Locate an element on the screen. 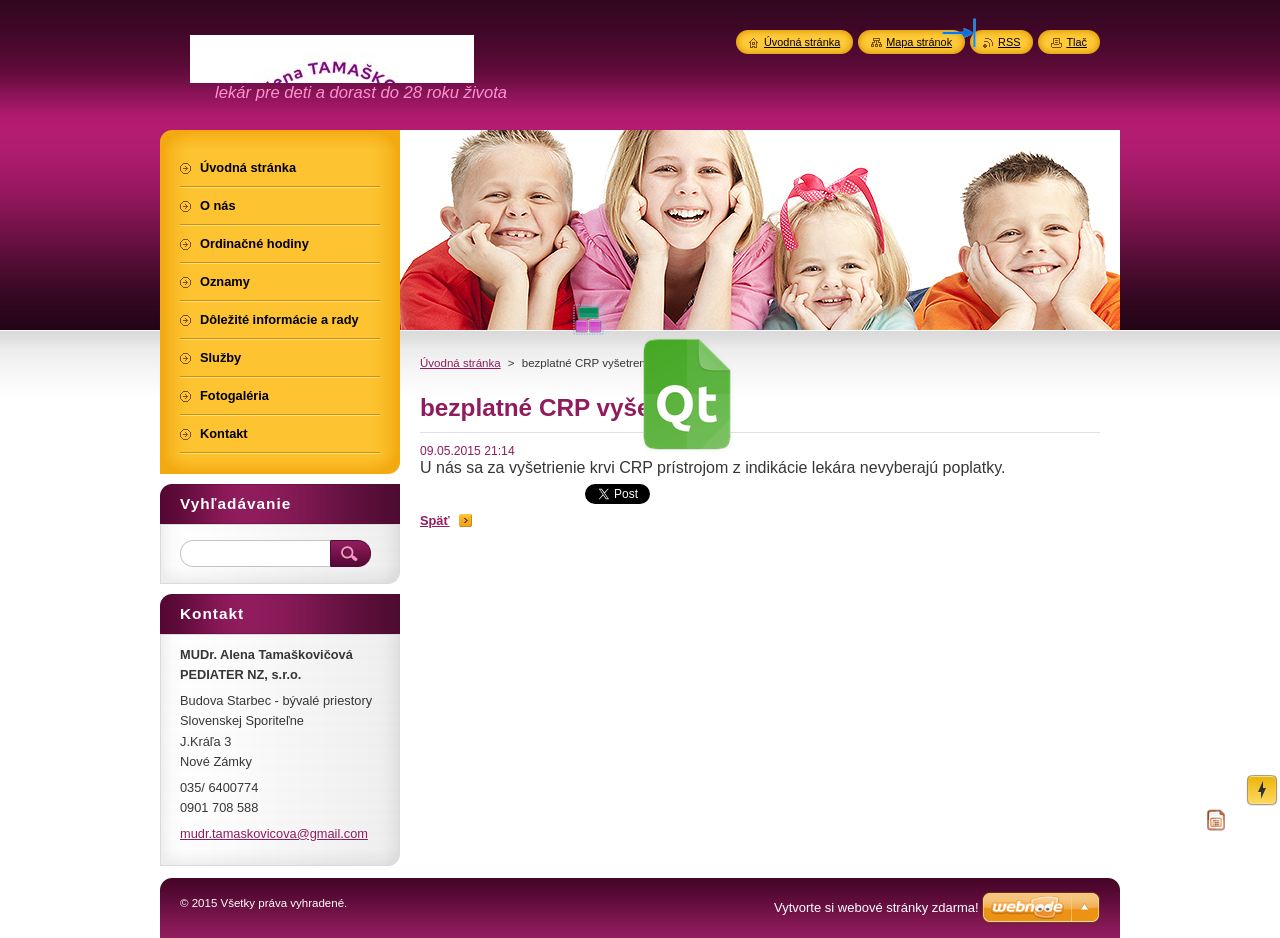 Image resolution: width=1280 pixels, height=938 pixels. a QML source code file is located at coordinates (687, 394).